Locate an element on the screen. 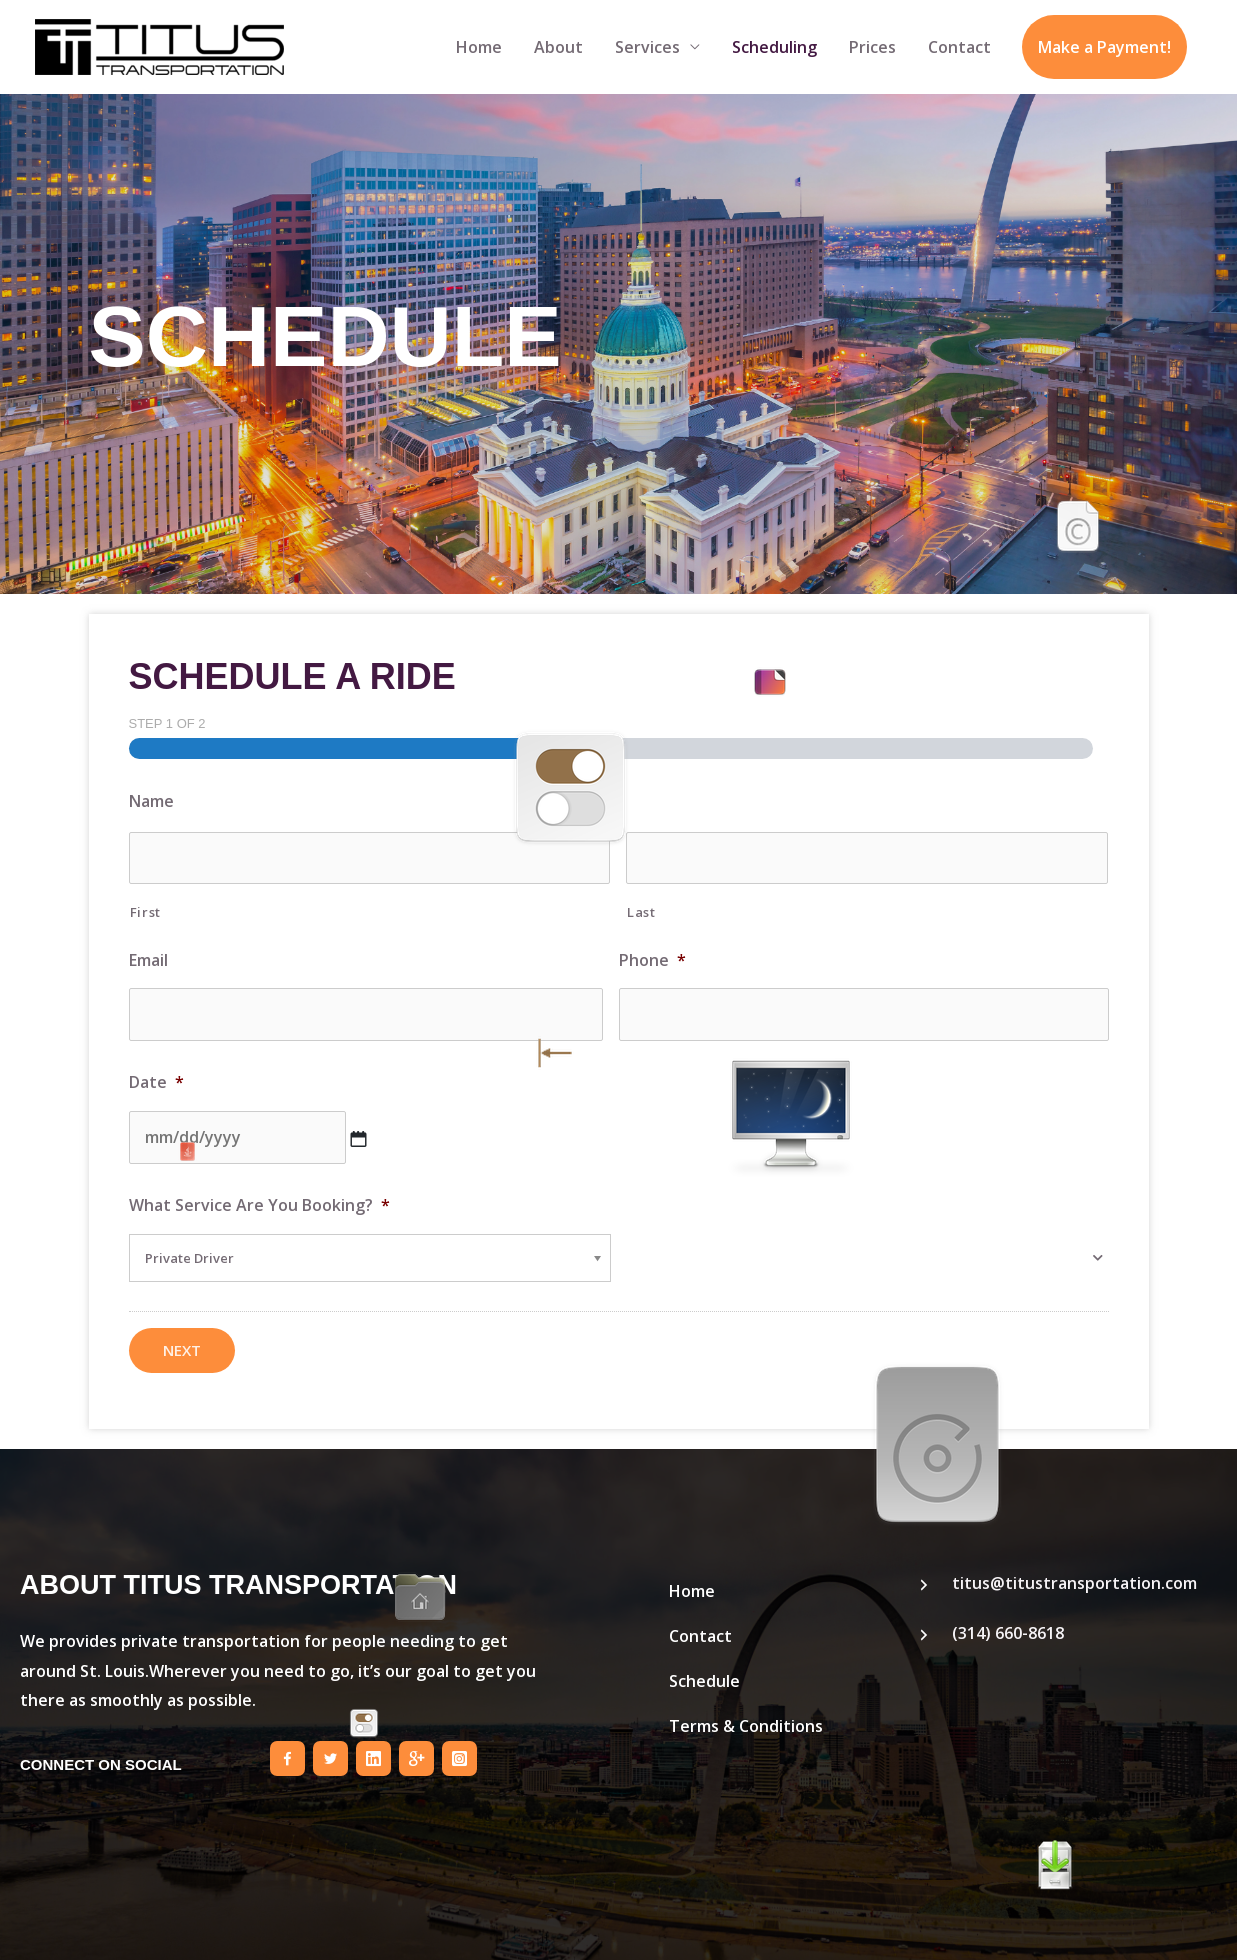  go to the first item in a list or sequence is located at coordinates (555, 1053).